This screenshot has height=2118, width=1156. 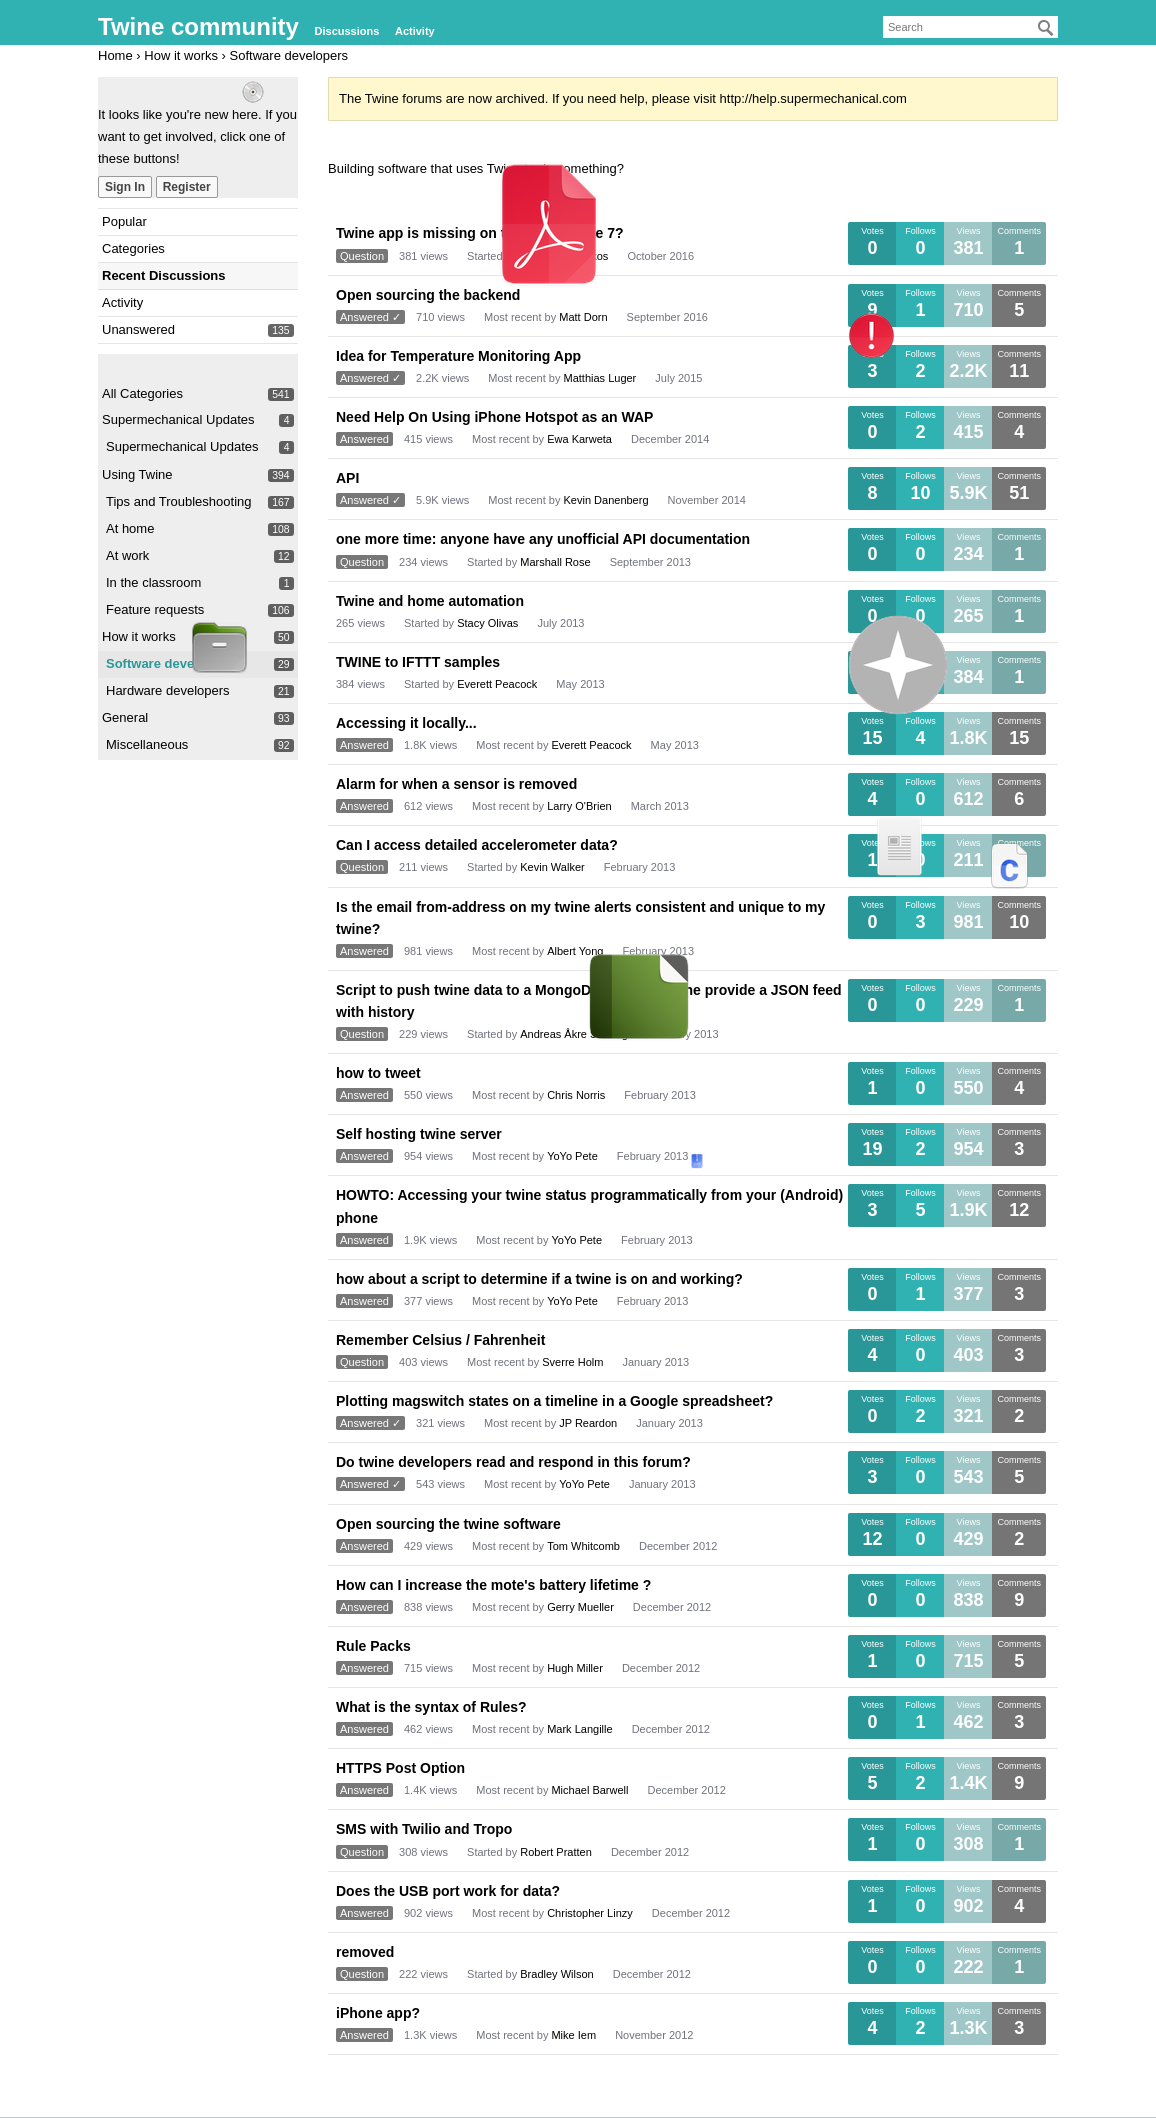 I want to click on open the file manager application, so click(x=219, y=647).